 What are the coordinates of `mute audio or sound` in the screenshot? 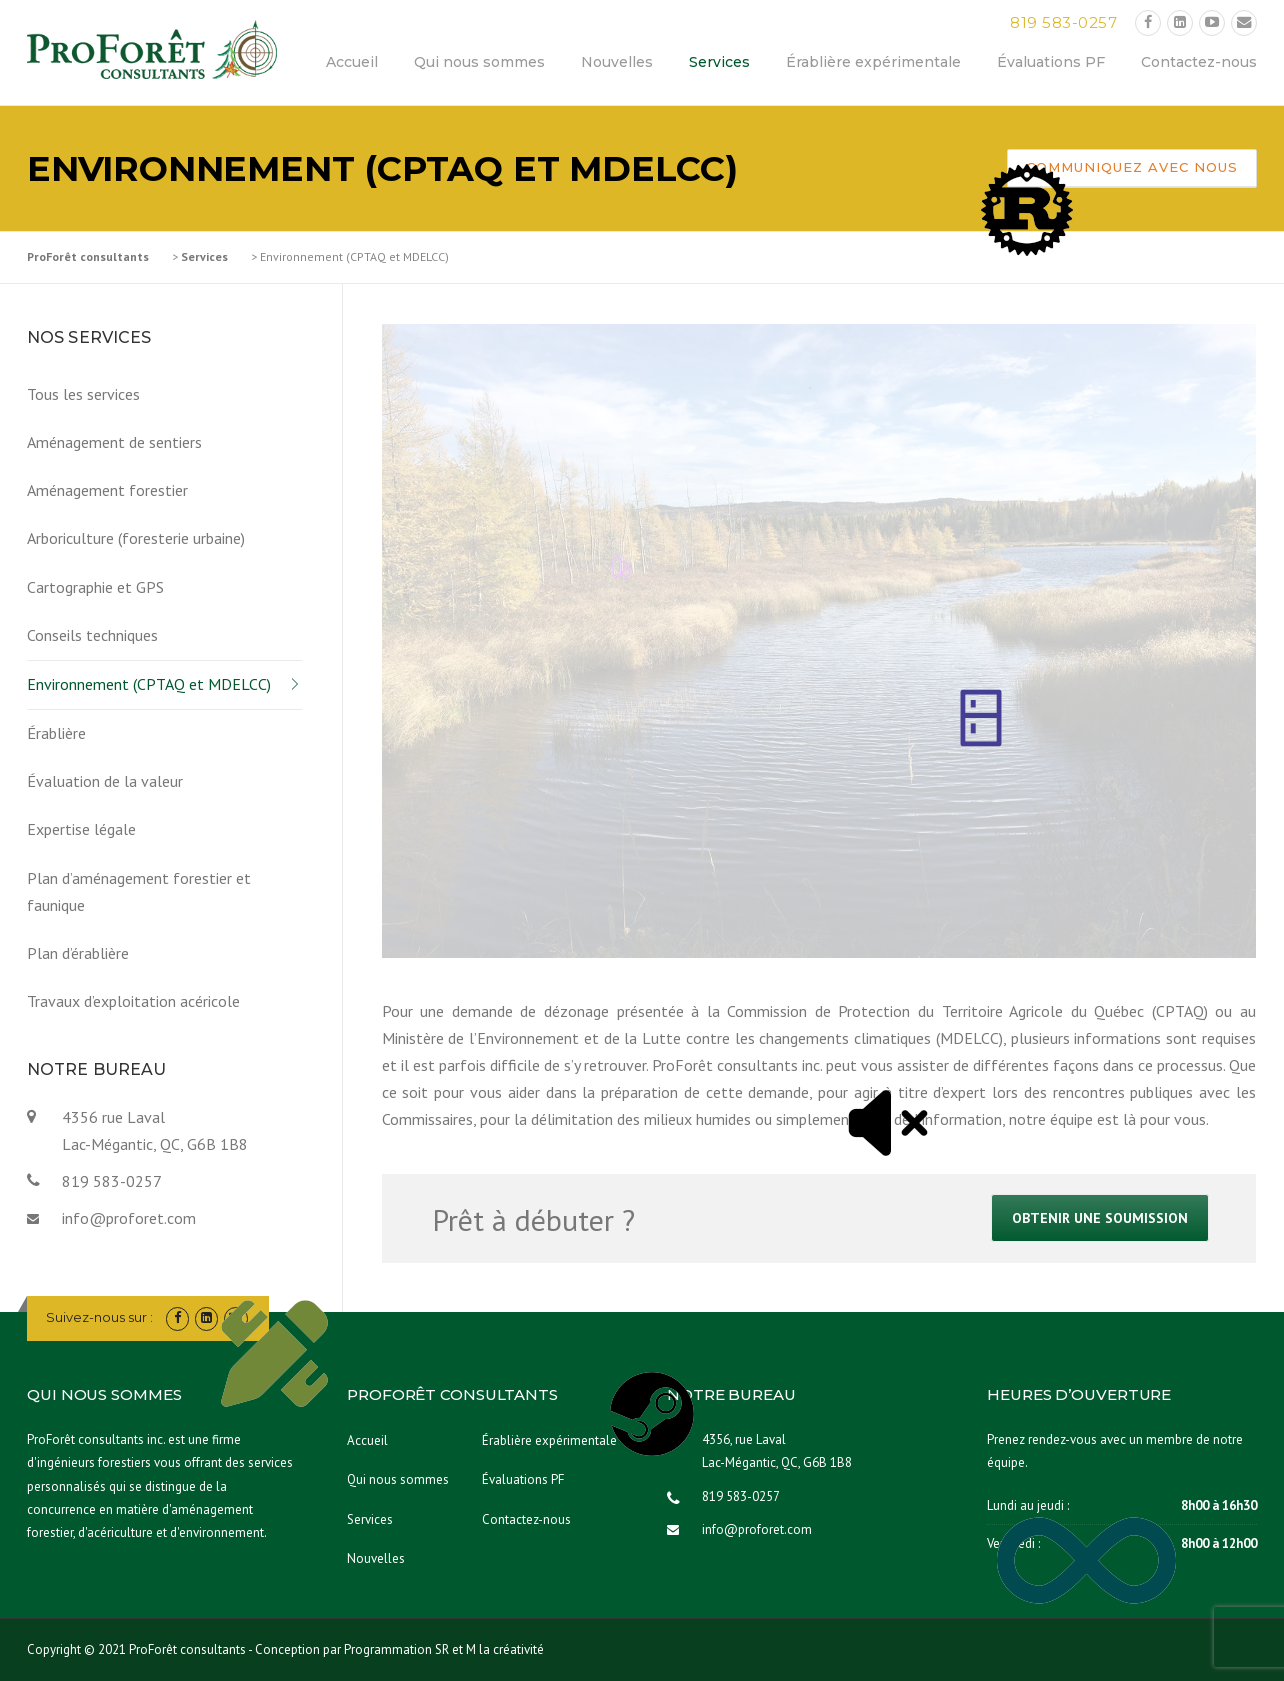 It's located at (891, 1123).